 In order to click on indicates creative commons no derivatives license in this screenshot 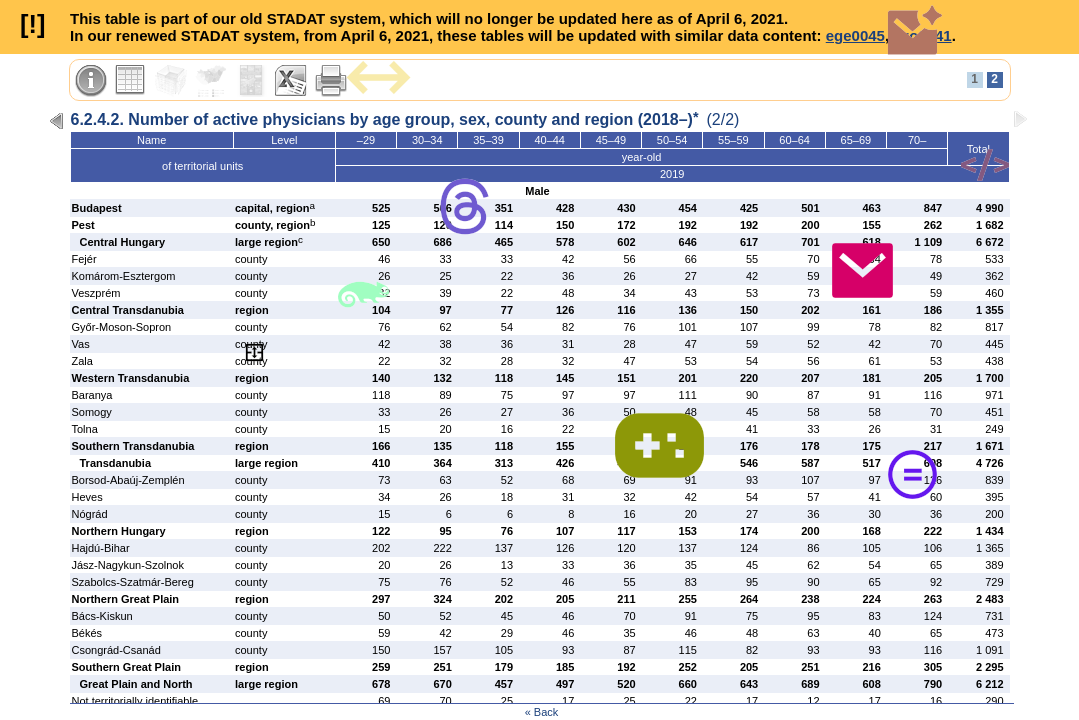, I will do `click(912, 474)`.